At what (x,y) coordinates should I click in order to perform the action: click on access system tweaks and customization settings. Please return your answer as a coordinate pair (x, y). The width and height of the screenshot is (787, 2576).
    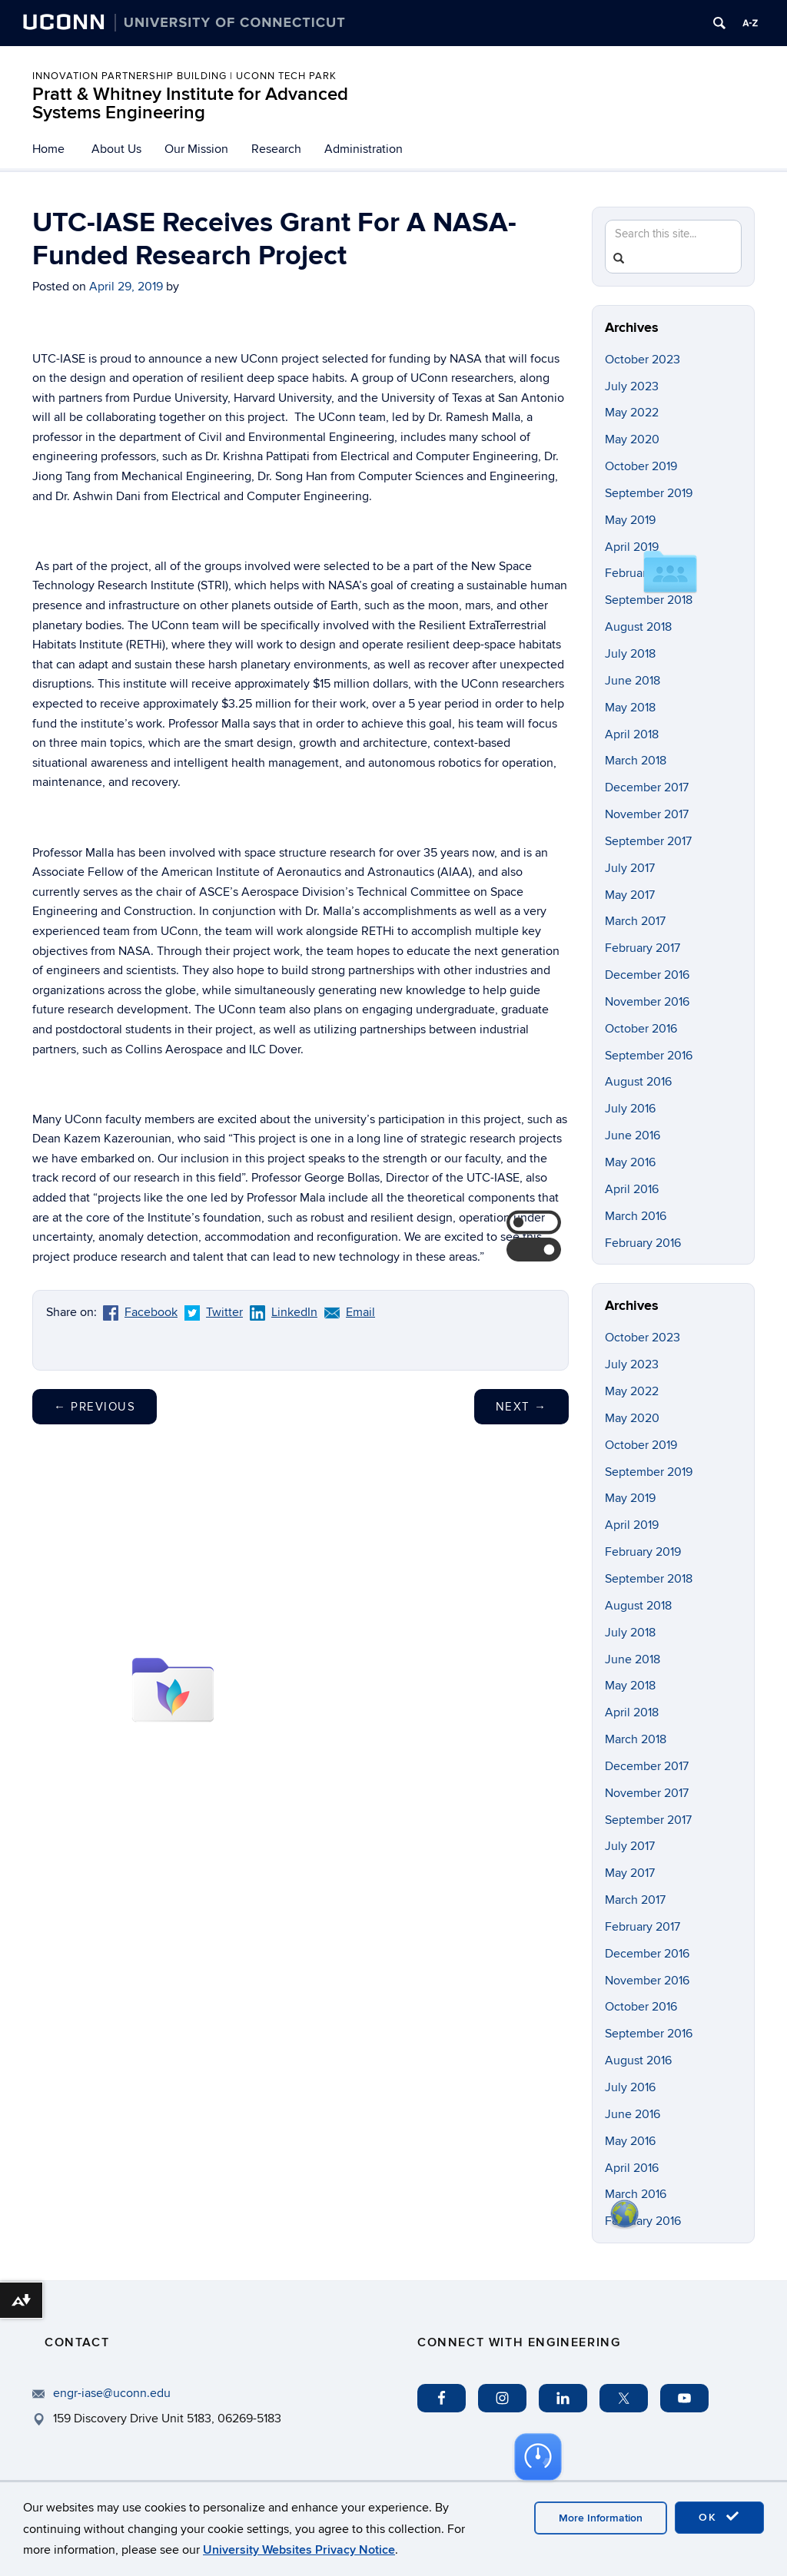
    Looking at the image, I should click on (533, 1234).